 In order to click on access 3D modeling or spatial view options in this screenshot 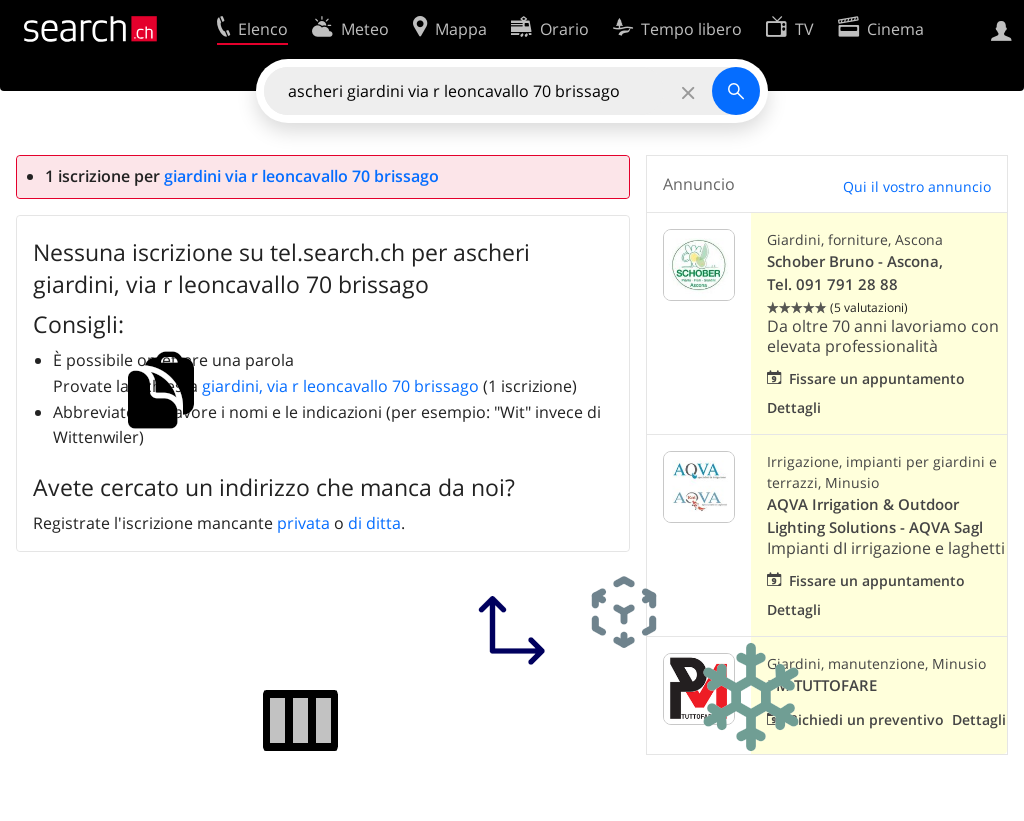, I will do `click(624, 612)`.